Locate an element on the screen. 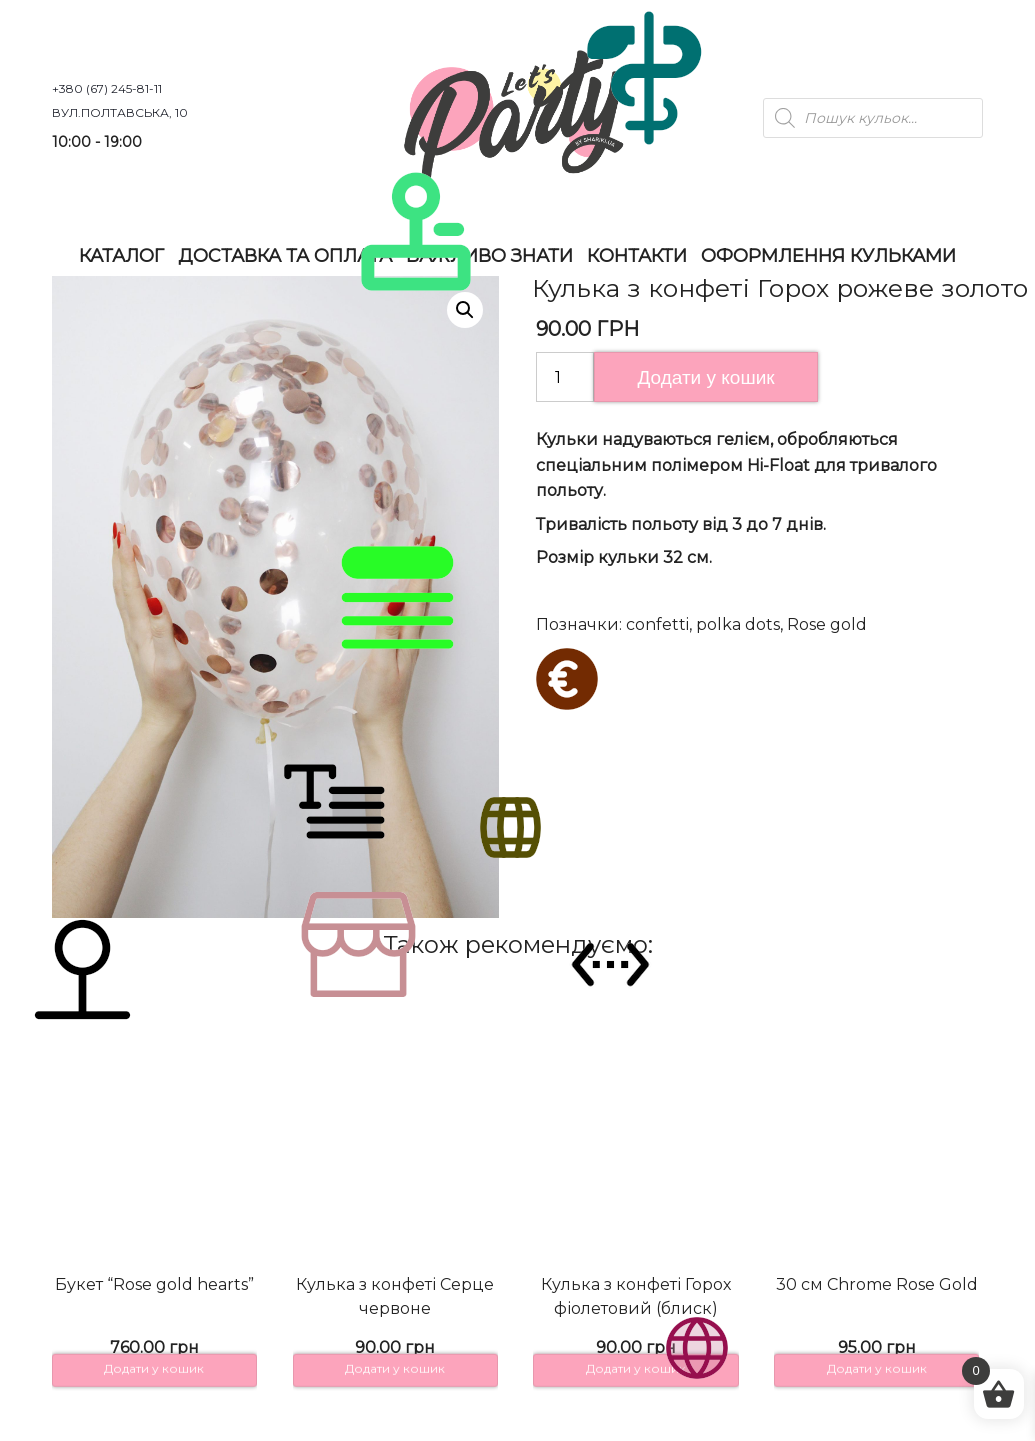  access gaming or controller settings is located at coordinates (416, 236).